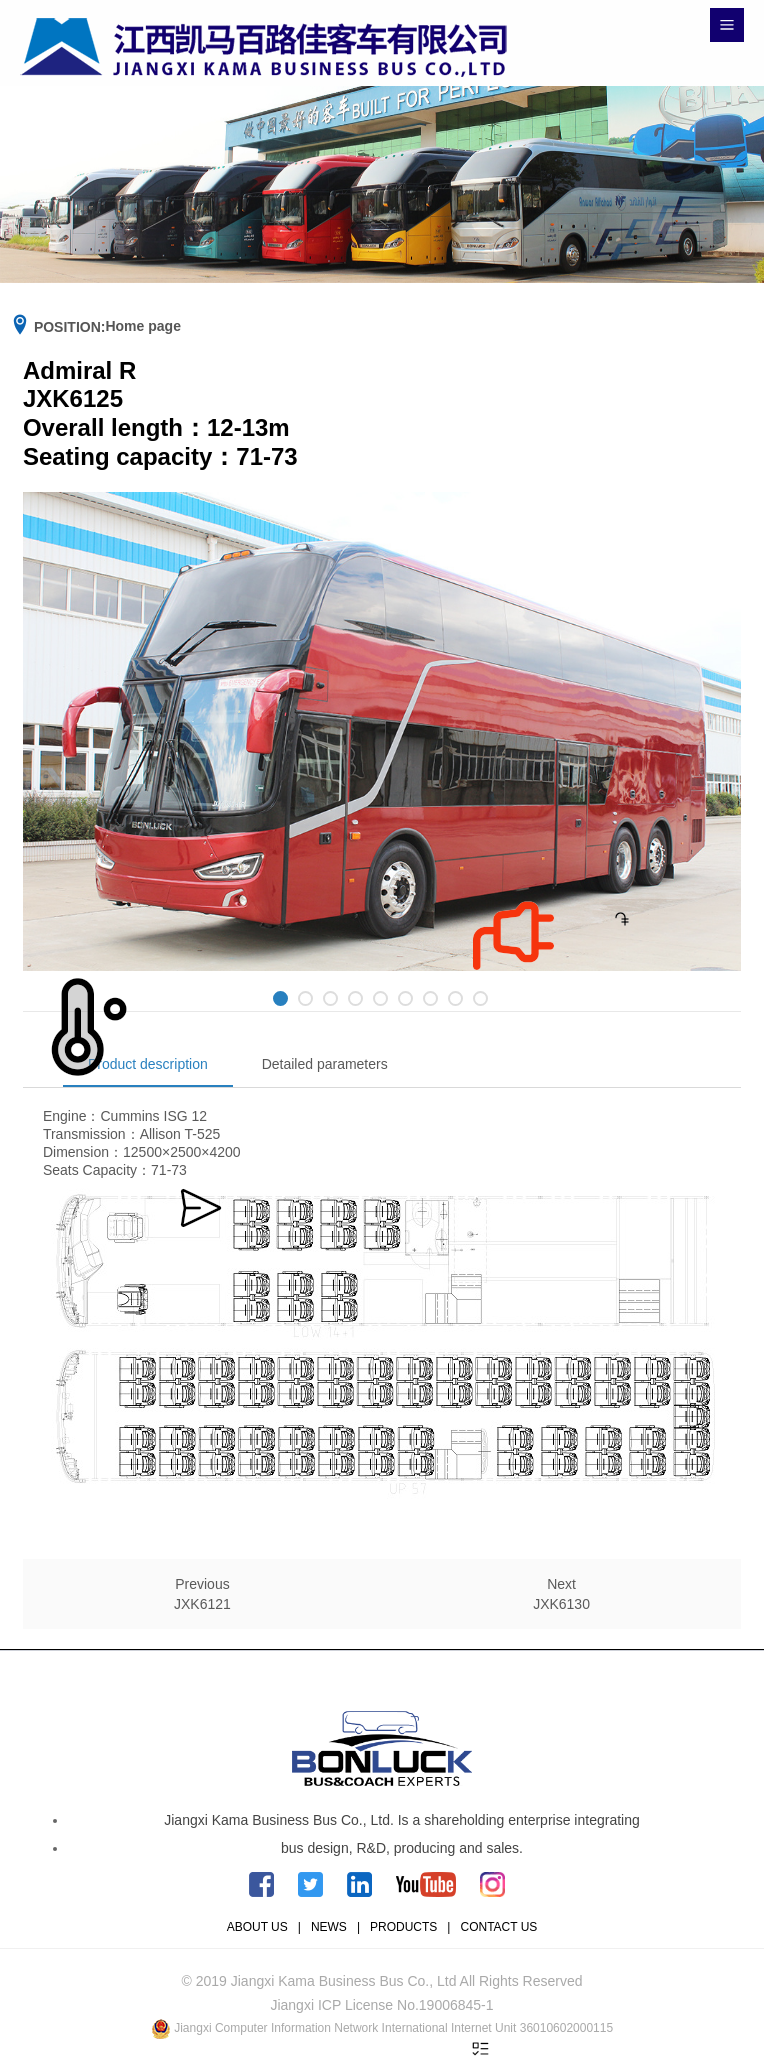 This screenshot has width=764, height=2059. I want to click on view task list or checklist, so click(480, 2048).